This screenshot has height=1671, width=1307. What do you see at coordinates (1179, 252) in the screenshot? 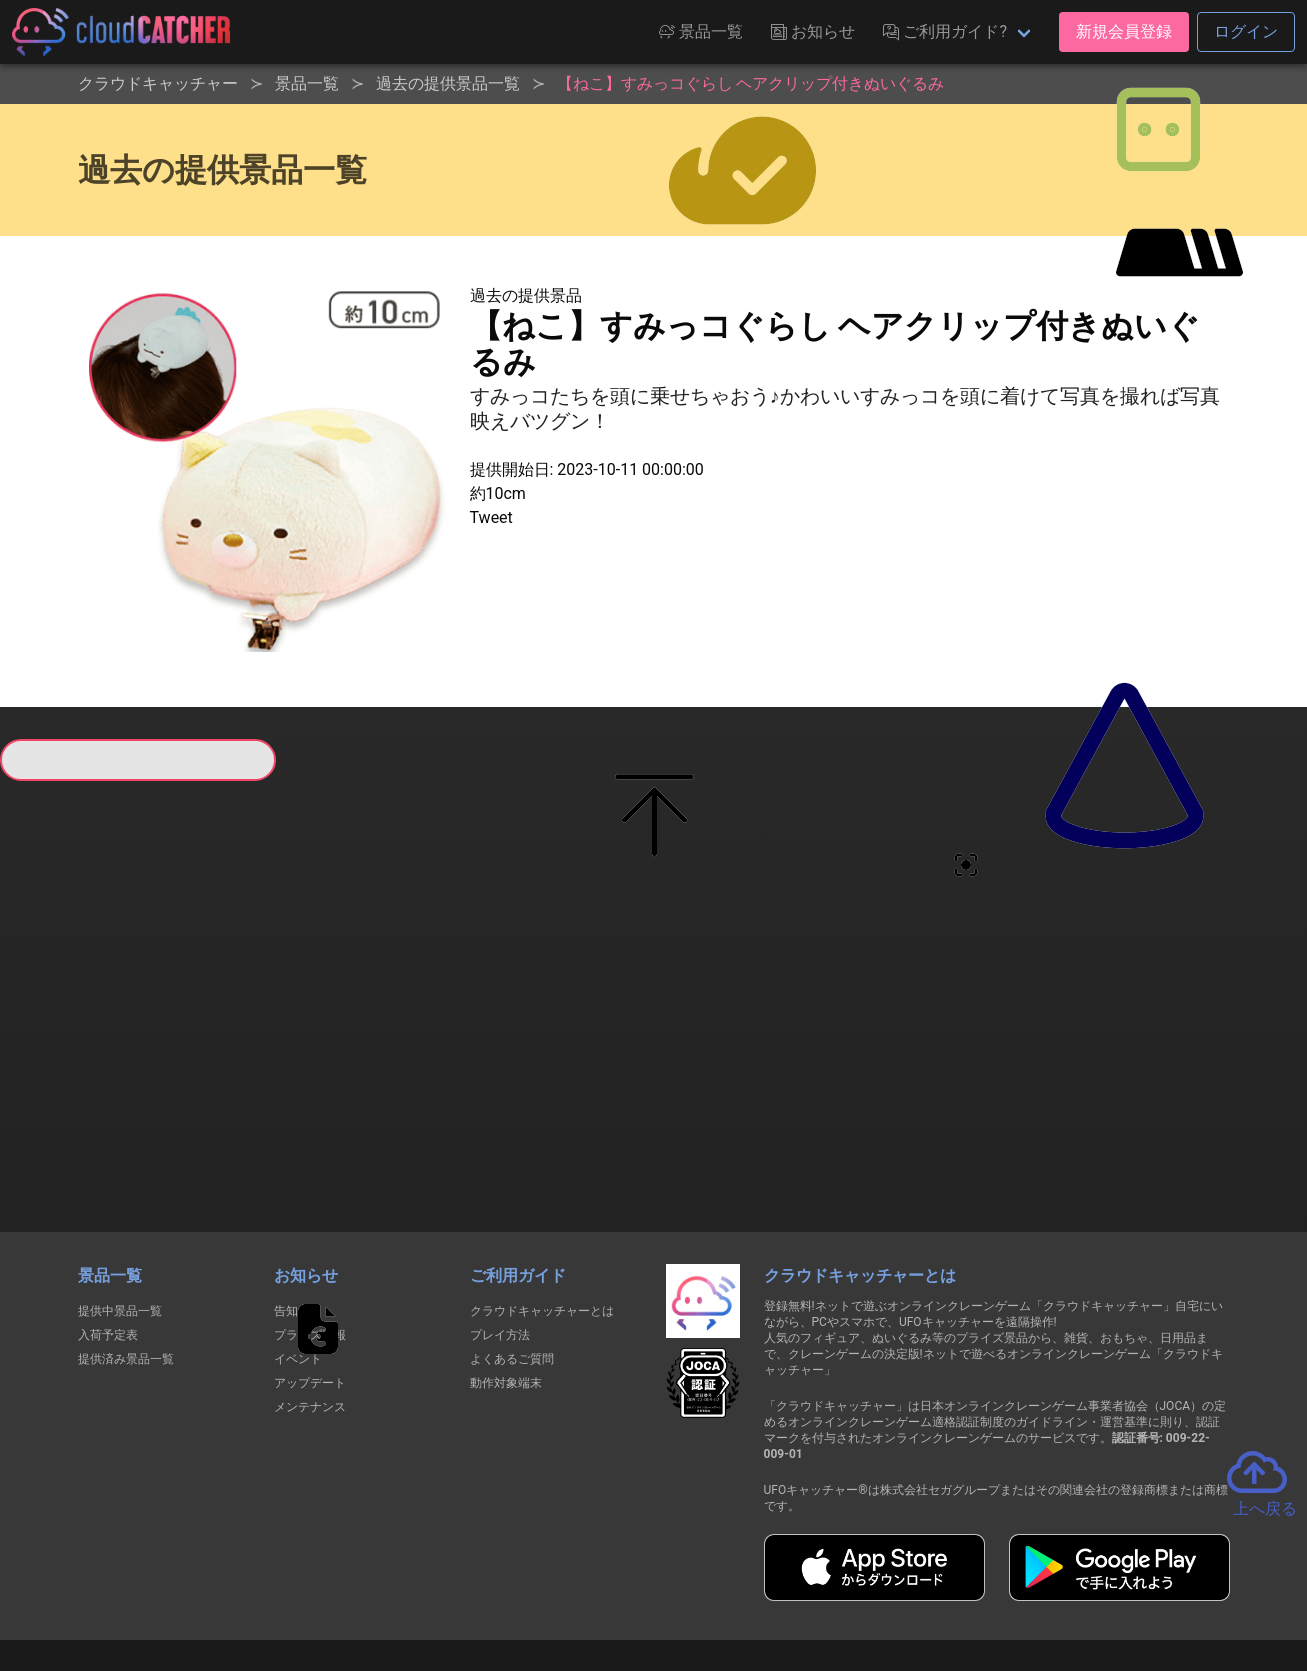
I see `switch between open browser tabs` at bounding box center [1179, 252].